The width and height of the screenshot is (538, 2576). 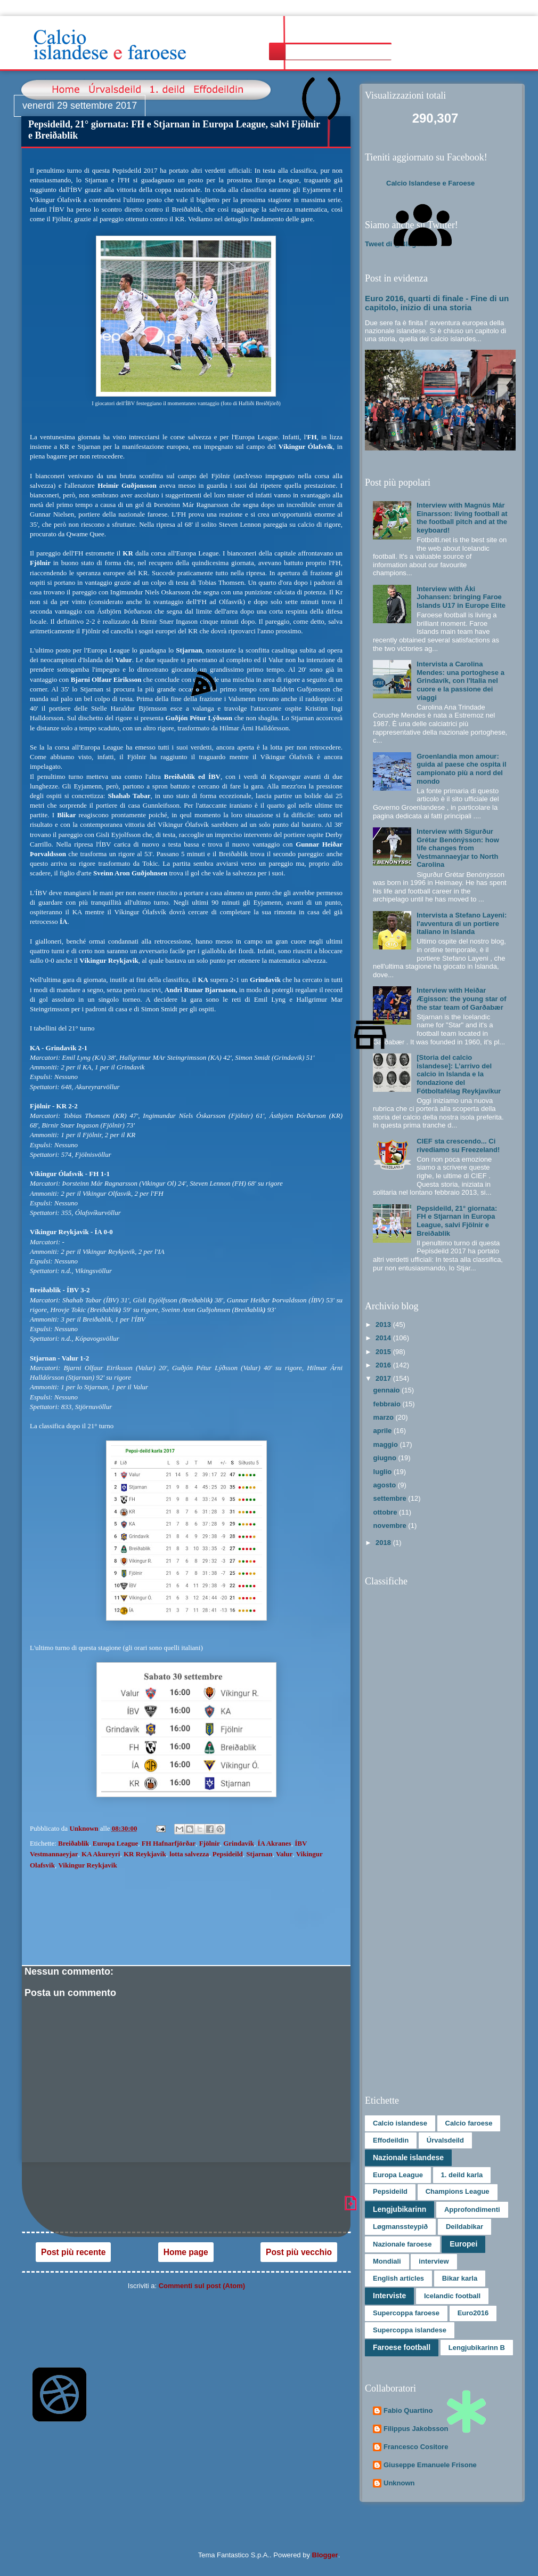 I want to click on browse food delivery options, so click(x=203, y=683).